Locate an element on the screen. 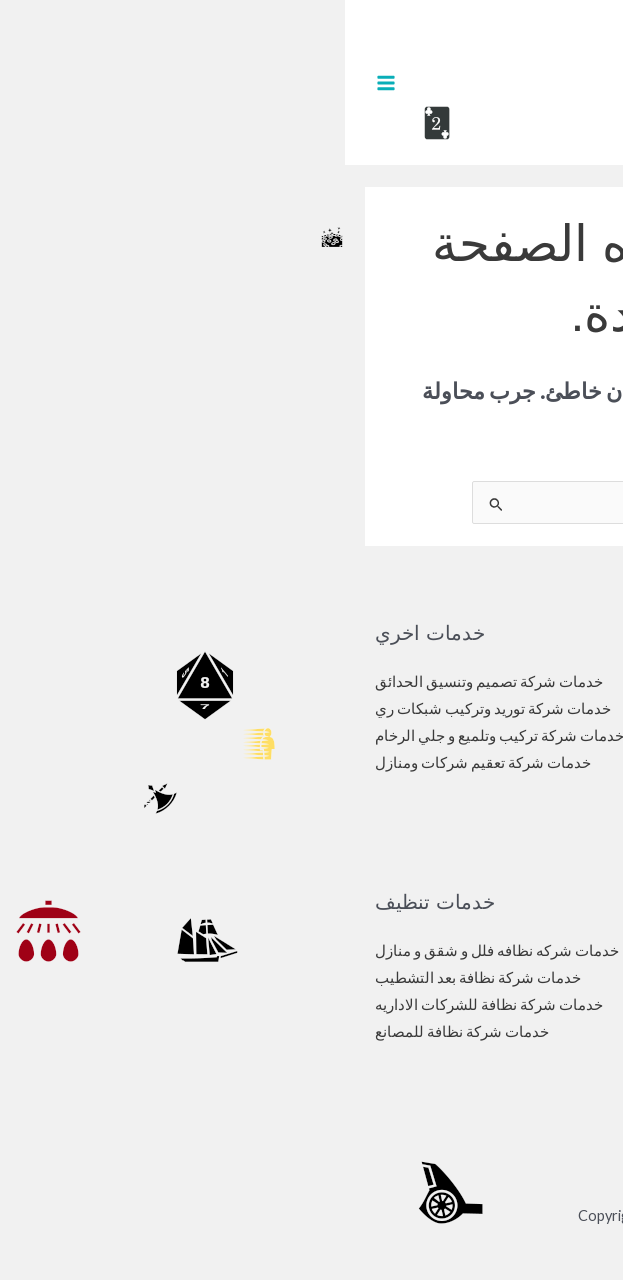 This screenshot has height=1280, width=623. roll a d8 die in-game is located at coordinates (205, 685).